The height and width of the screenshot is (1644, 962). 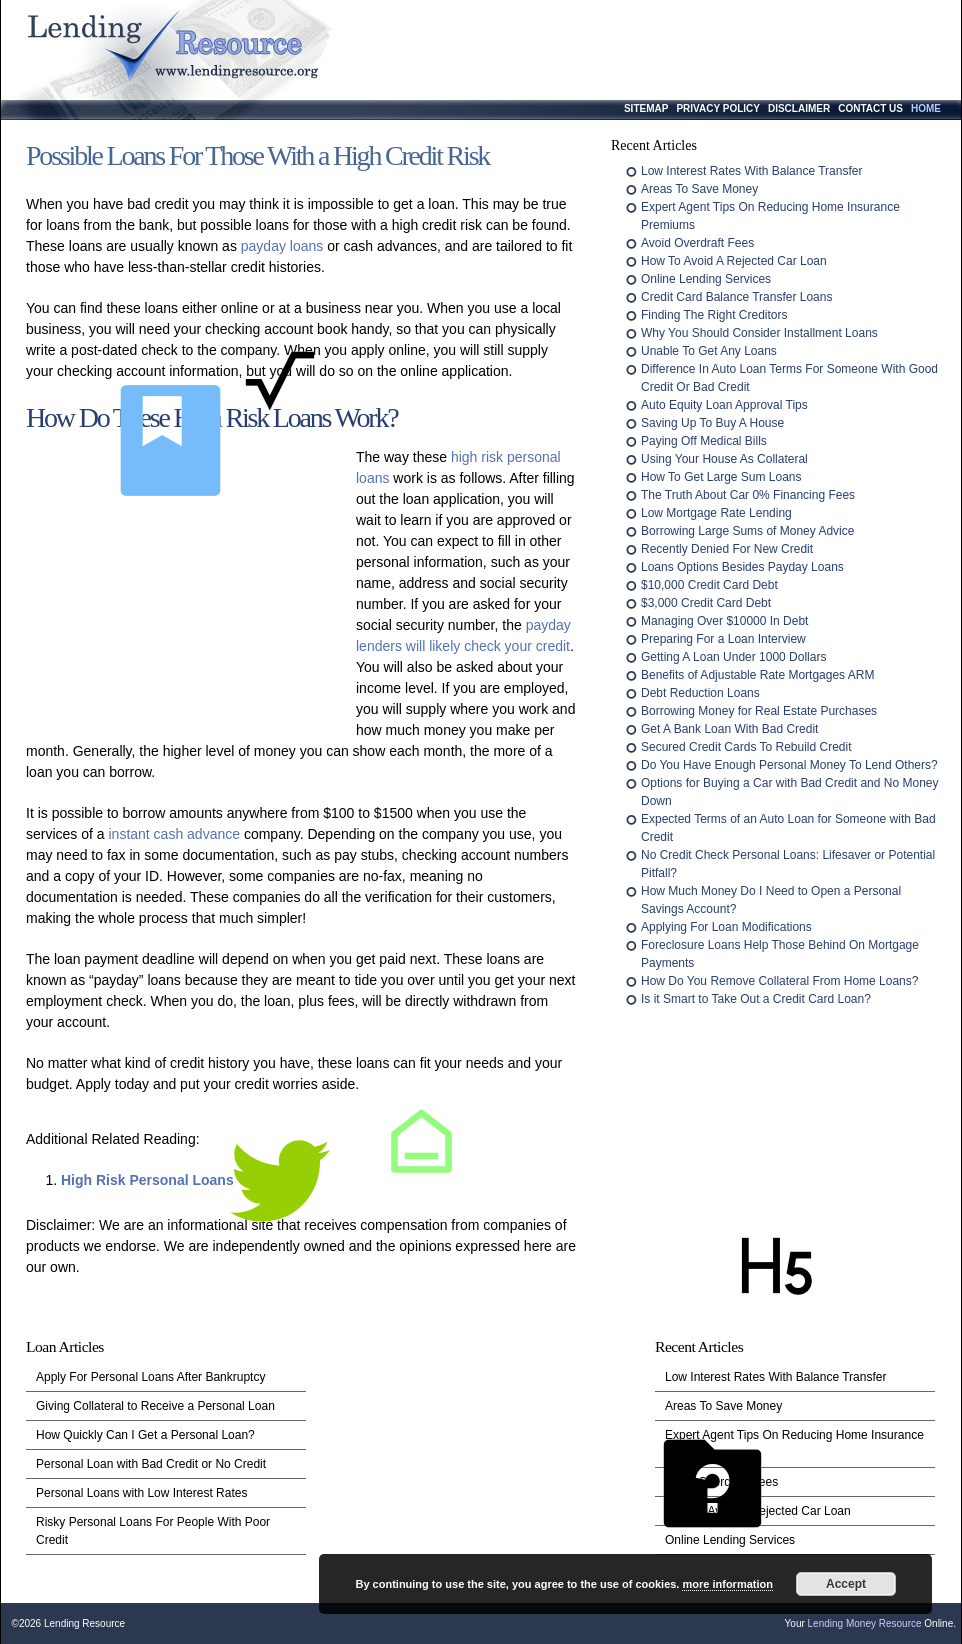 I want to click on folder with unknown or unrecognized contents, so click(x=712, y=1483).